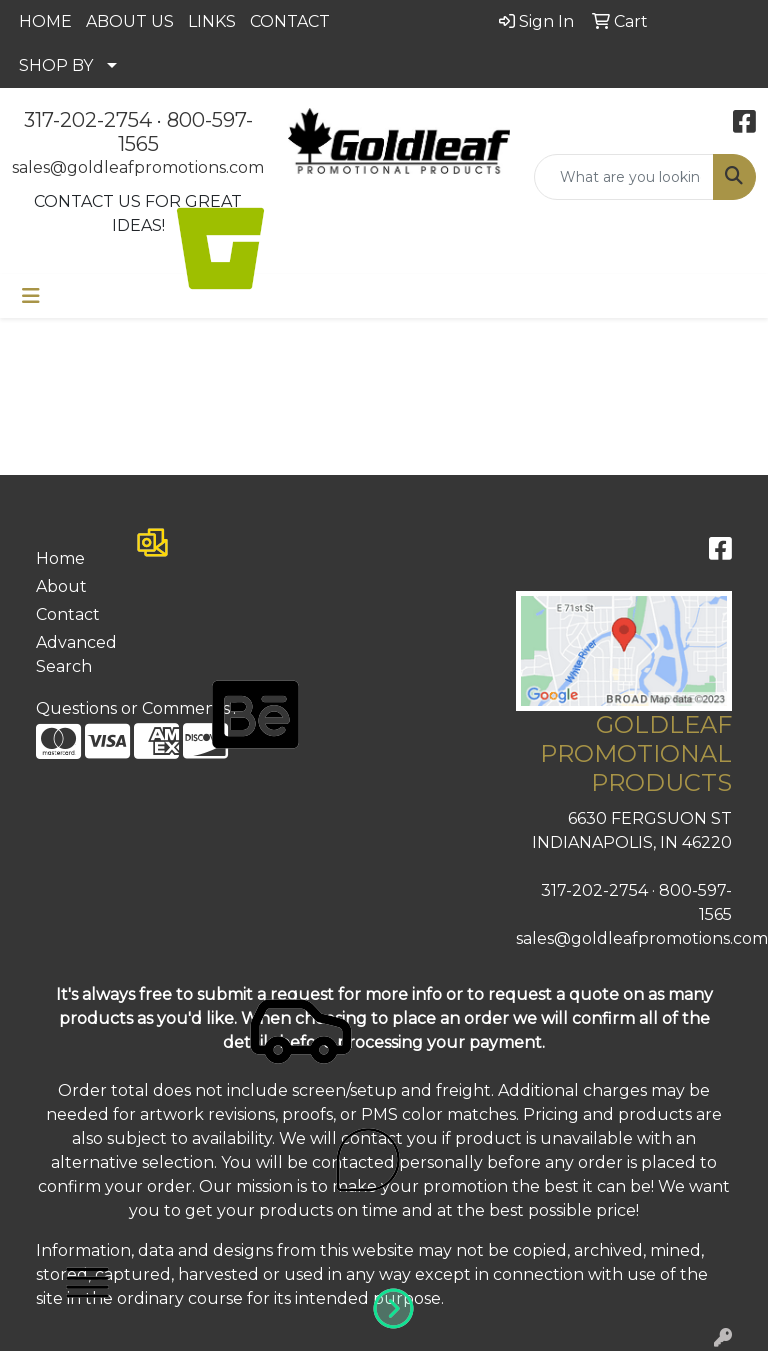  I want to click on go to next item or screen, so click(393, 1308).